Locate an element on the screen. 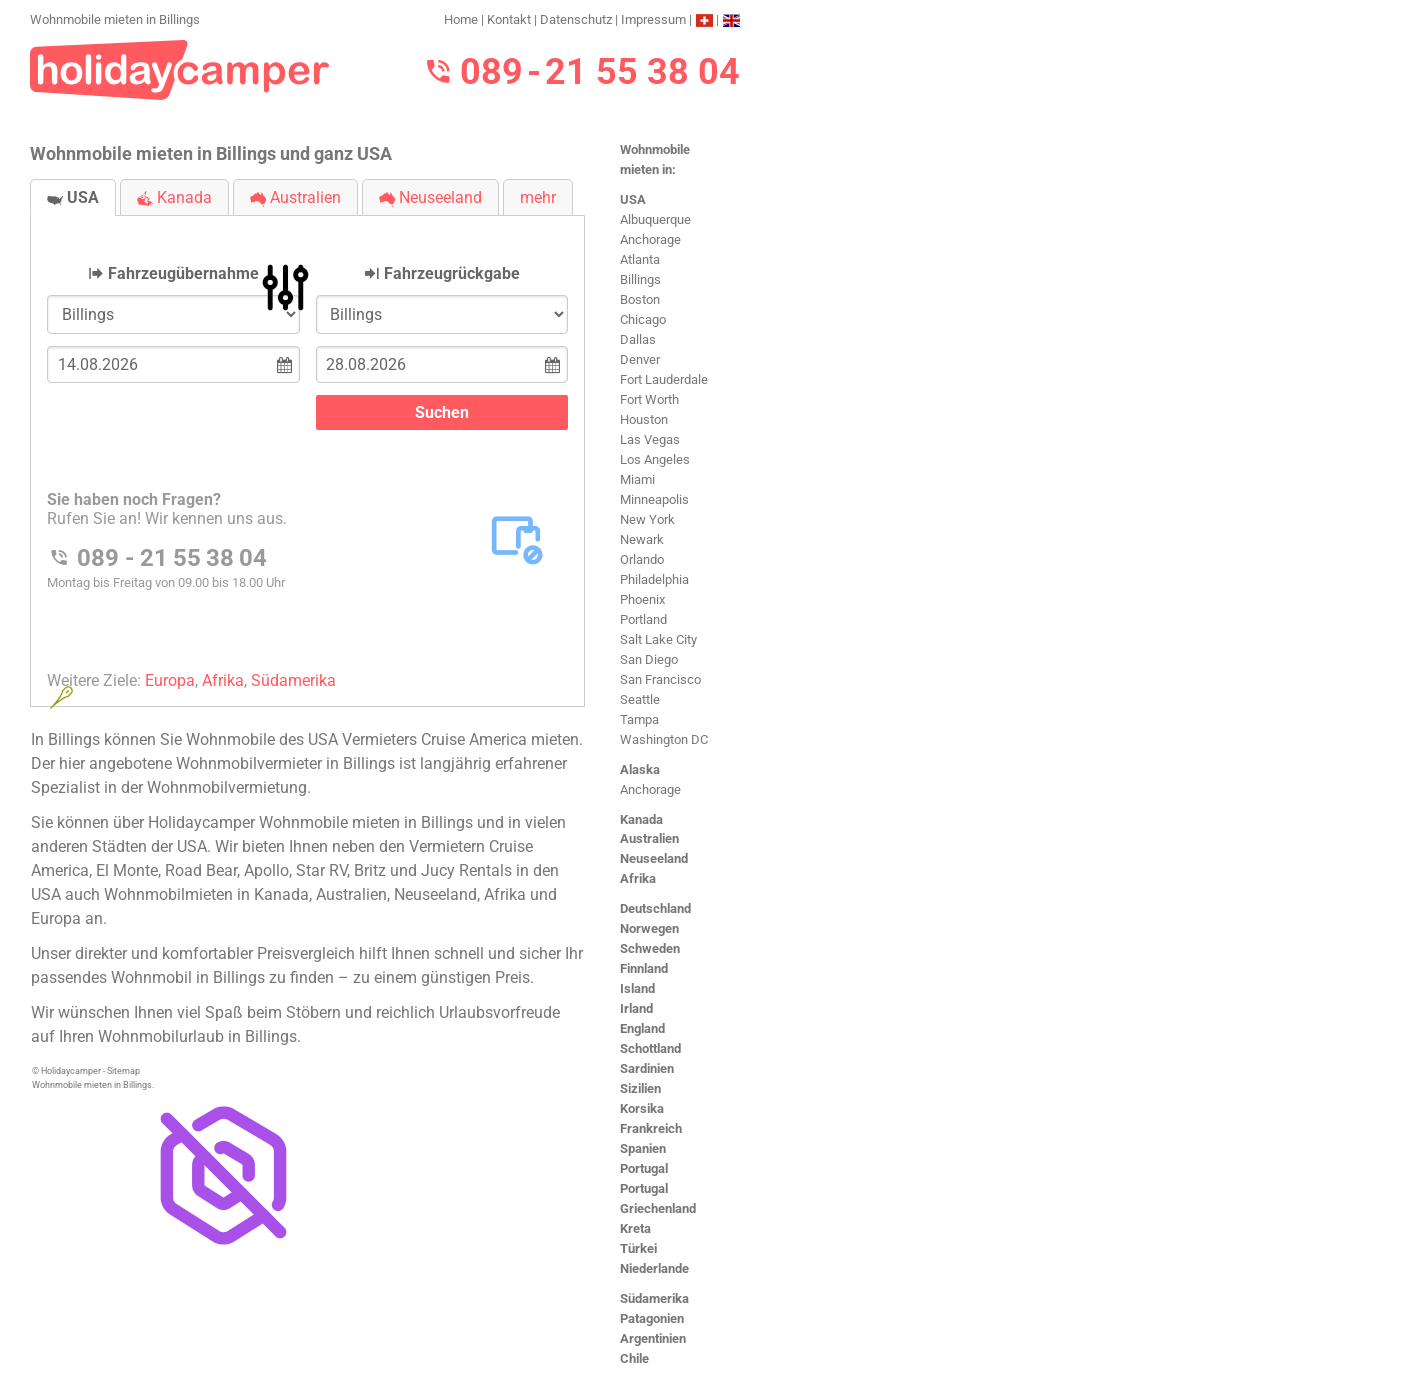 The image size is (1420, 1379). sewing or crafting tools is located at coordinates (61, 697).